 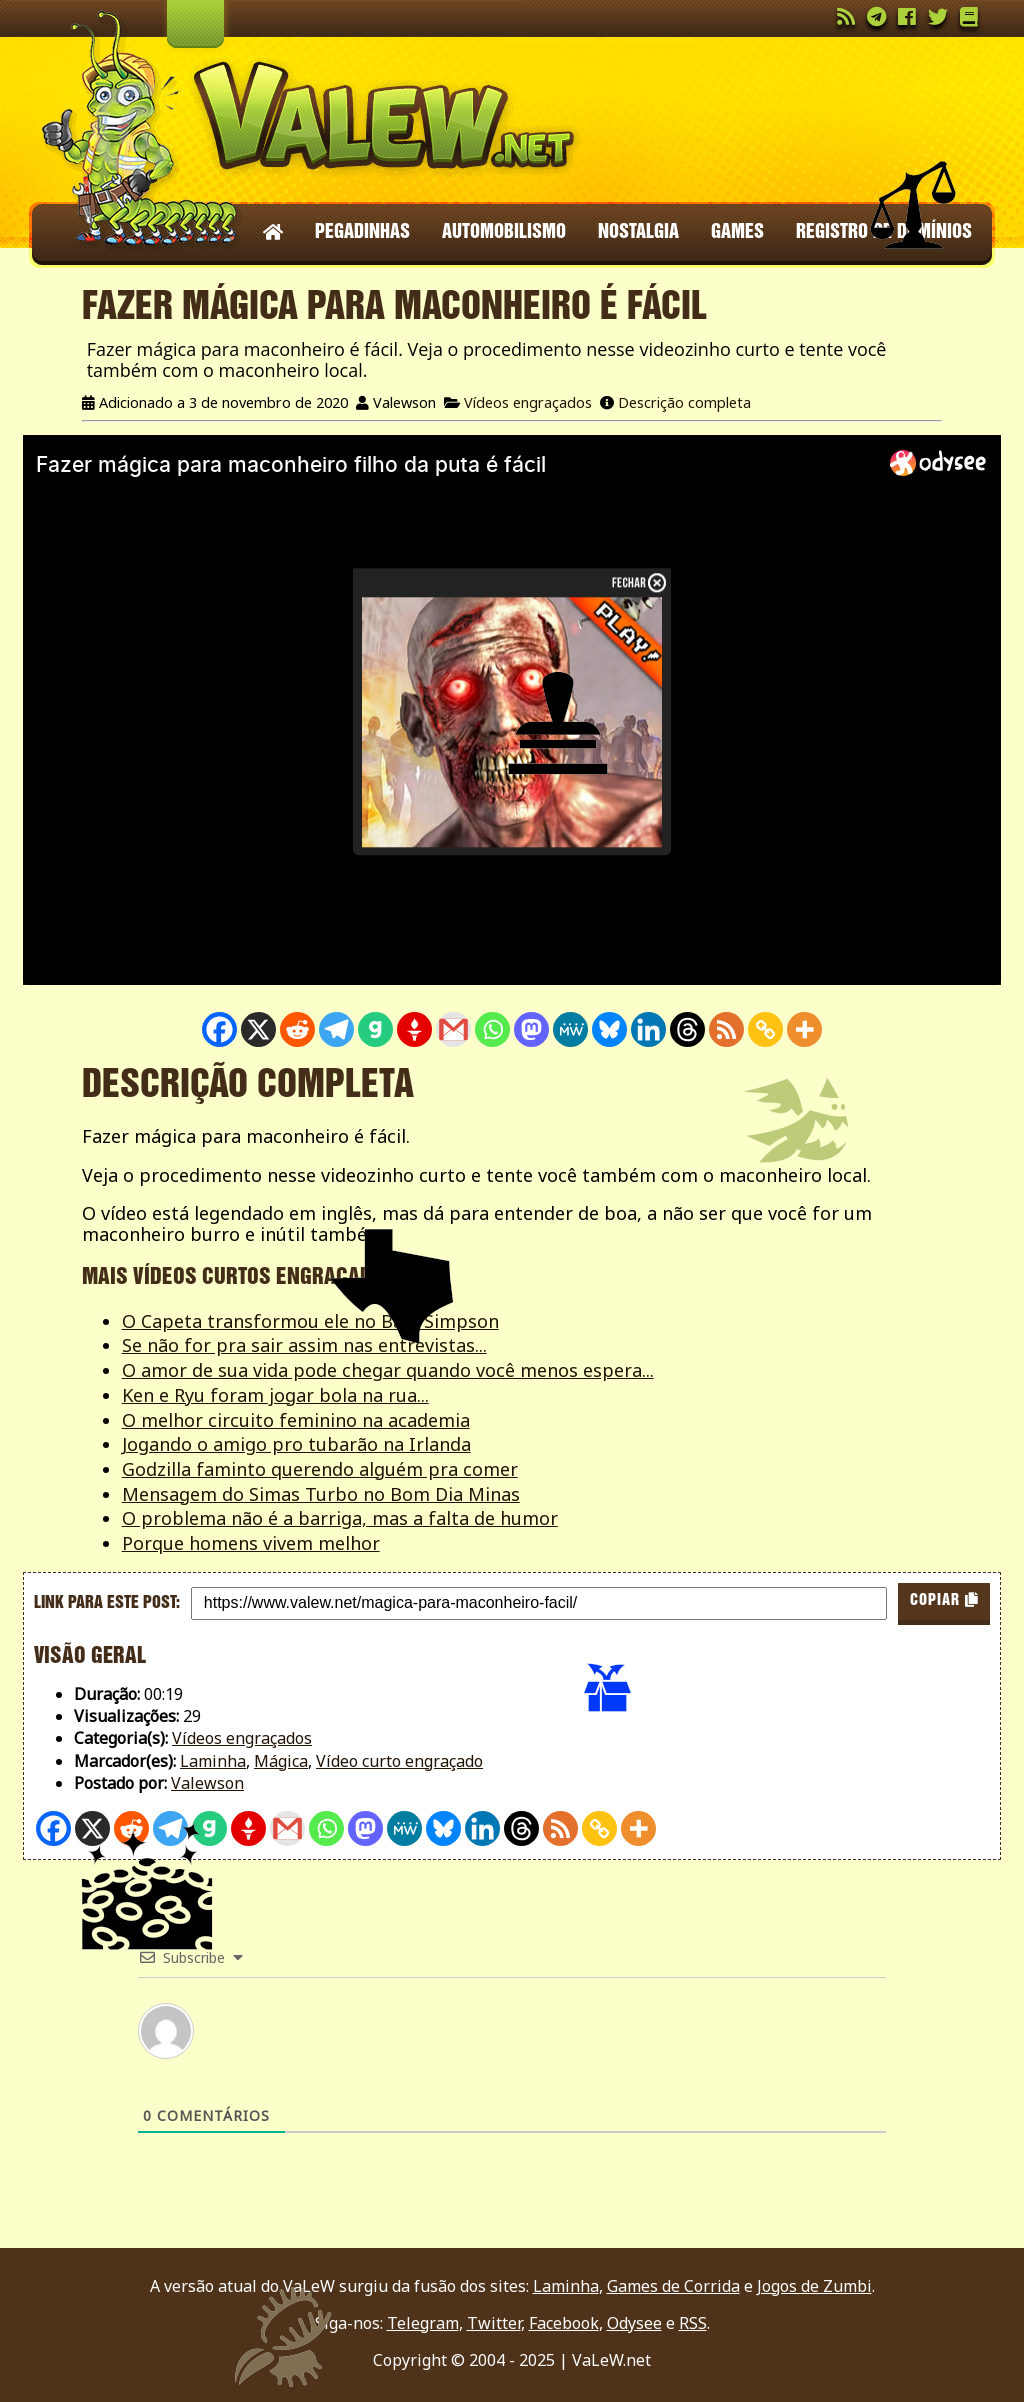 What do you see at coordinates (607, 1687) in the screenshot?
I see `unpack or open a delivery` at bounding box center [607, 1687].